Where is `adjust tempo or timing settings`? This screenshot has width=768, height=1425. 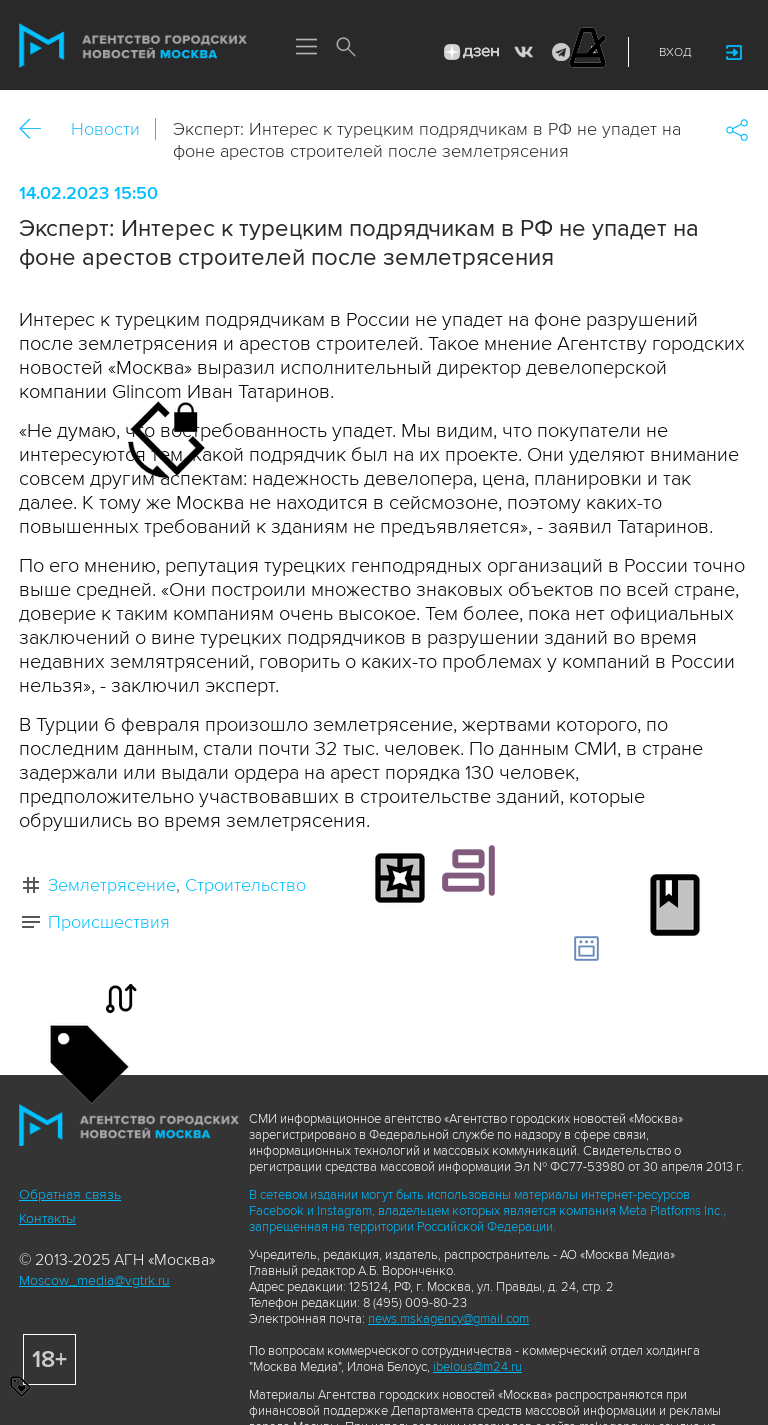 adjust tempo or timing settings is located at coordinates (587, 47).